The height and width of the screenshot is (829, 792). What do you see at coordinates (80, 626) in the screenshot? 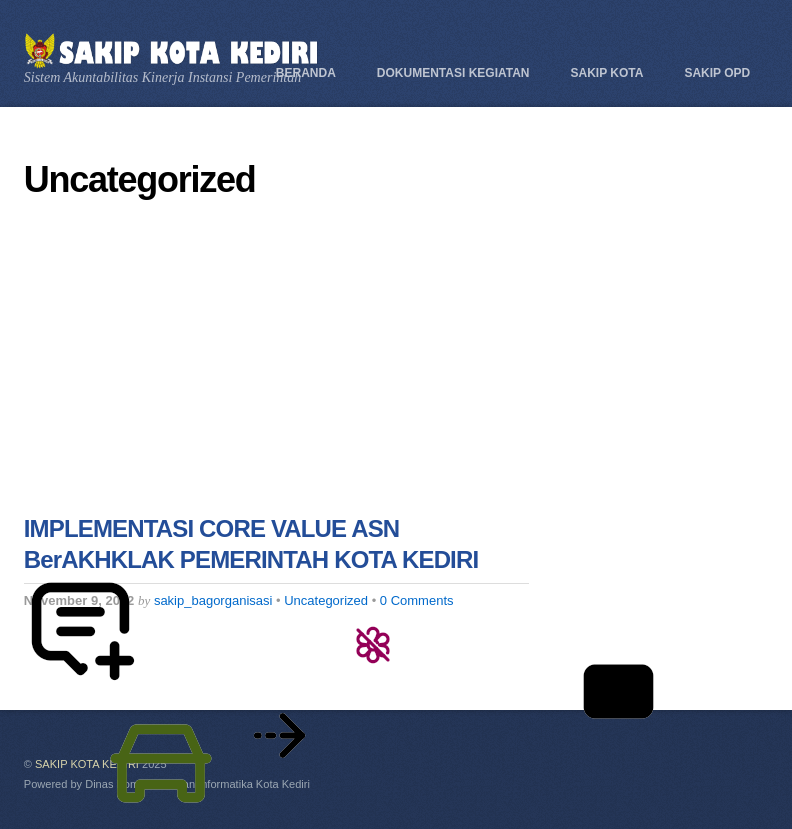
I see `compose a new message` at bounding box center [80, 626].